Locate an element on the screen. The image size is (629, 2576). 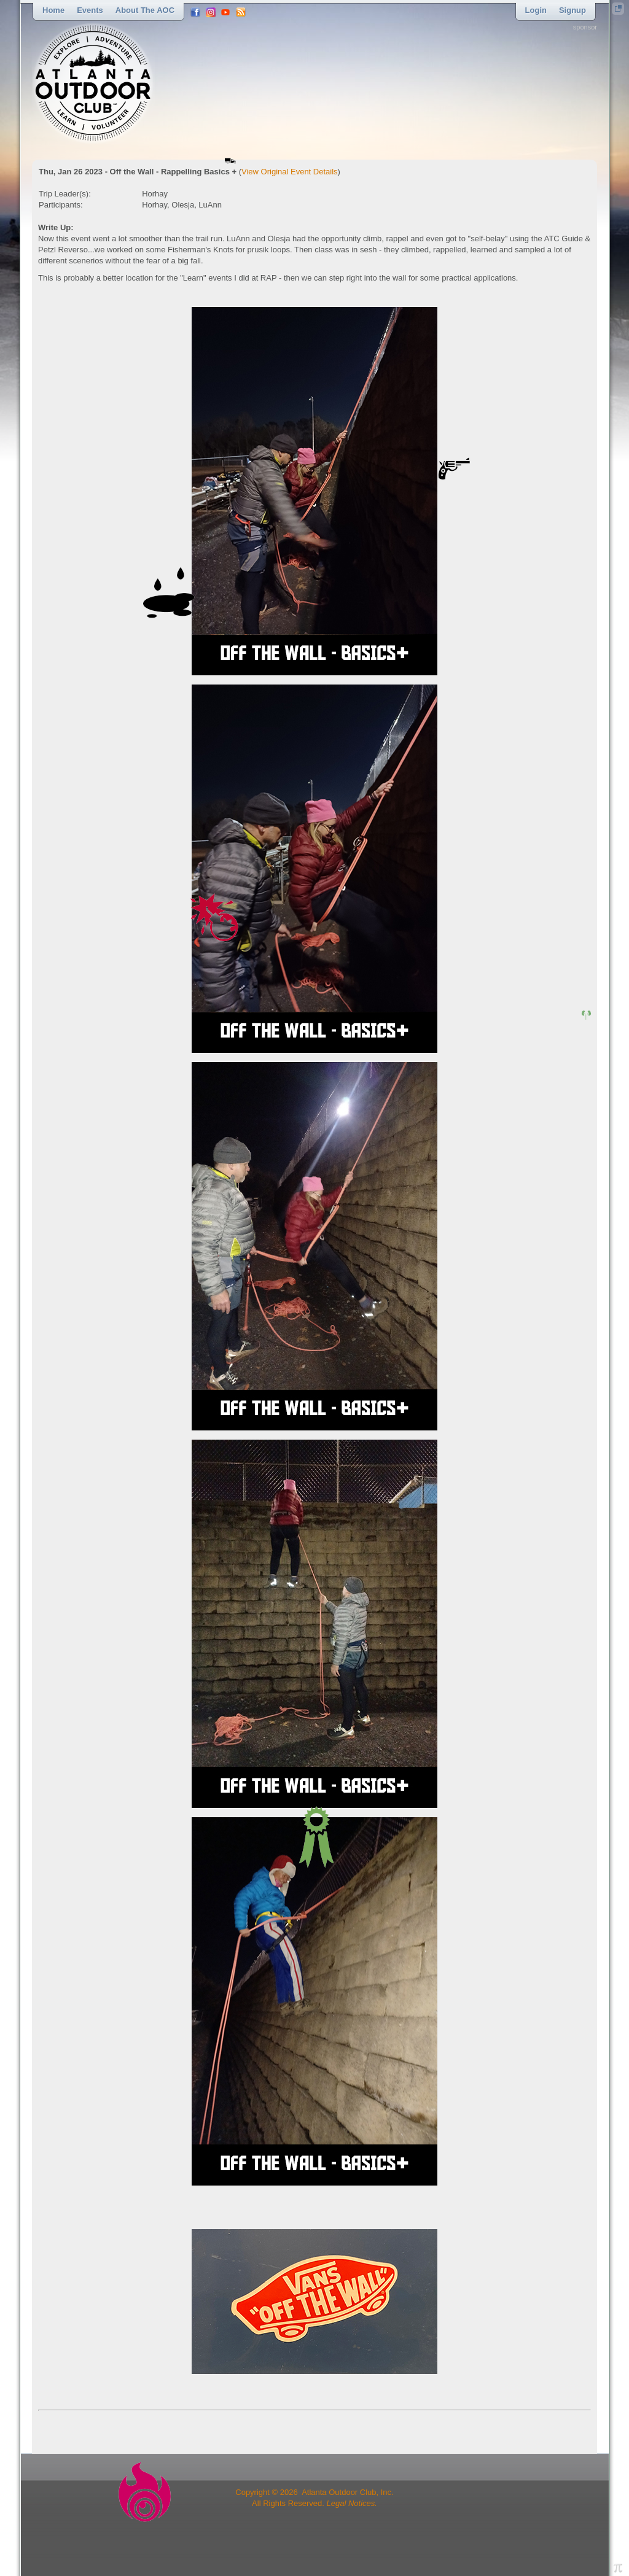
indicates a water leak or fluid spill is located at coordinates (168, 592).